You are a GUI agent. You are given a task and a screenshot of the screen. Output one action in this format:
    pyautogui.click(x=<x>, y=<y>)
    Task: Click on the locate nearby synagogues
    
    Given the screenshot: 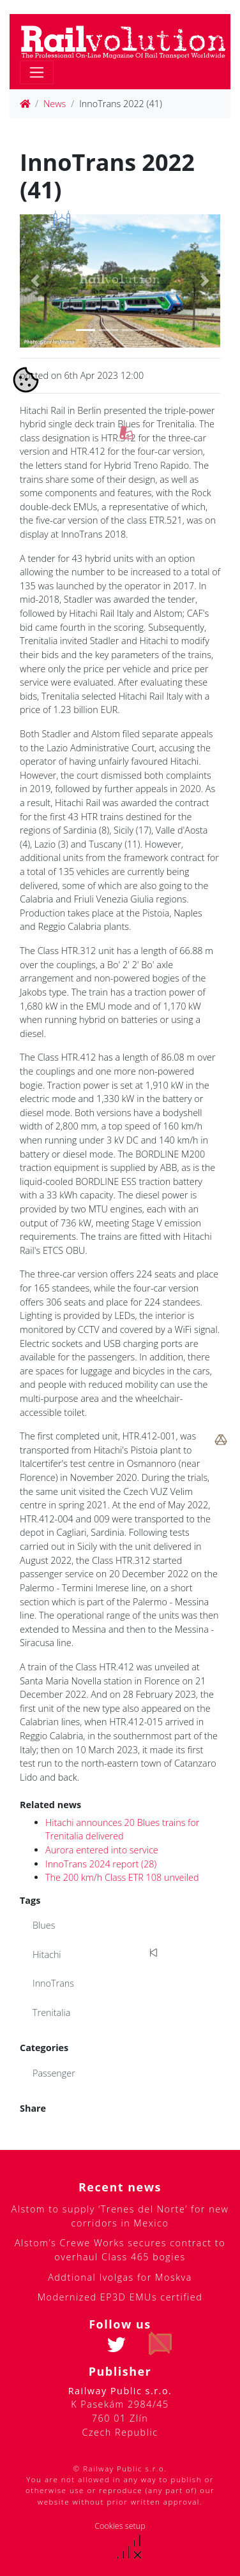 What is the action you would take?
    pyautogui.click(x=62, y=219)
    